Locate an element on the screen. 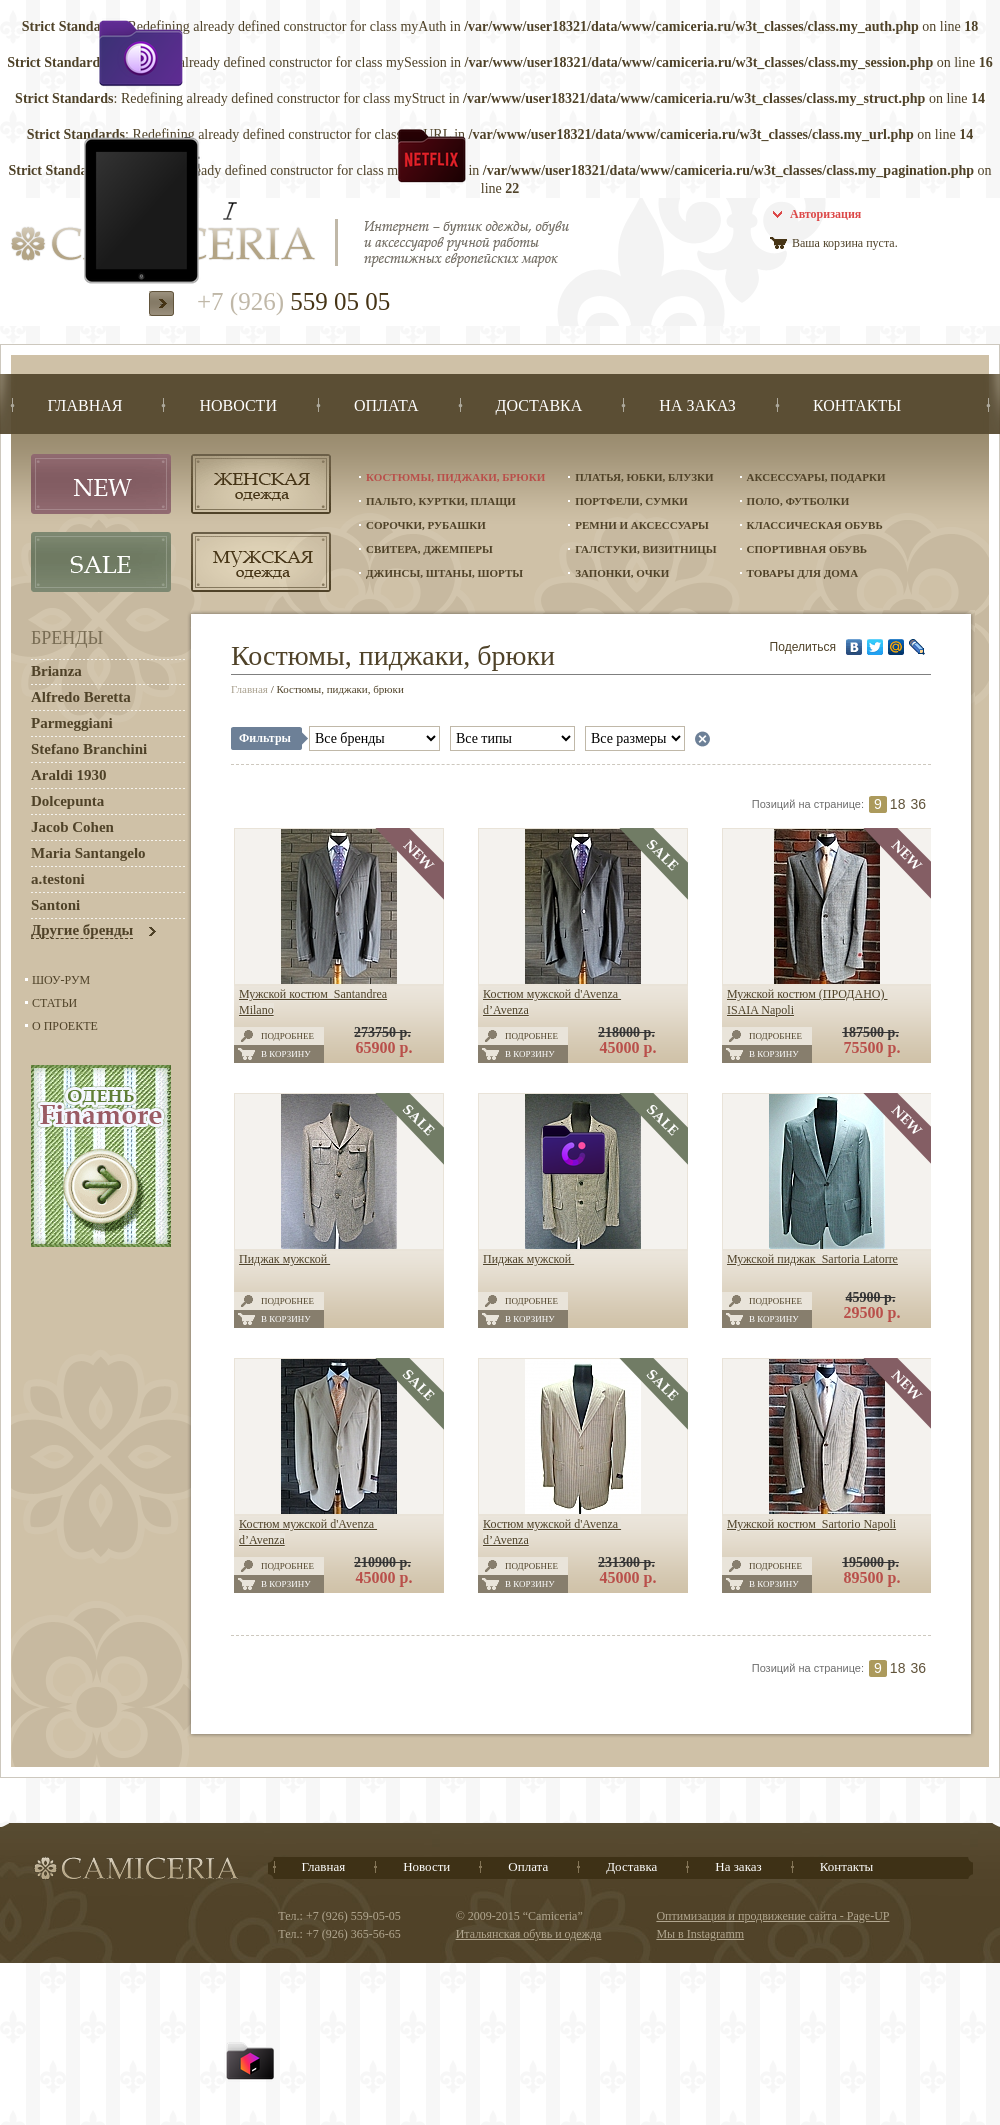 The height and width of the screenshot is (2125, 1000). open wondershare democreator project folder is located at coordinates (573, 1151).